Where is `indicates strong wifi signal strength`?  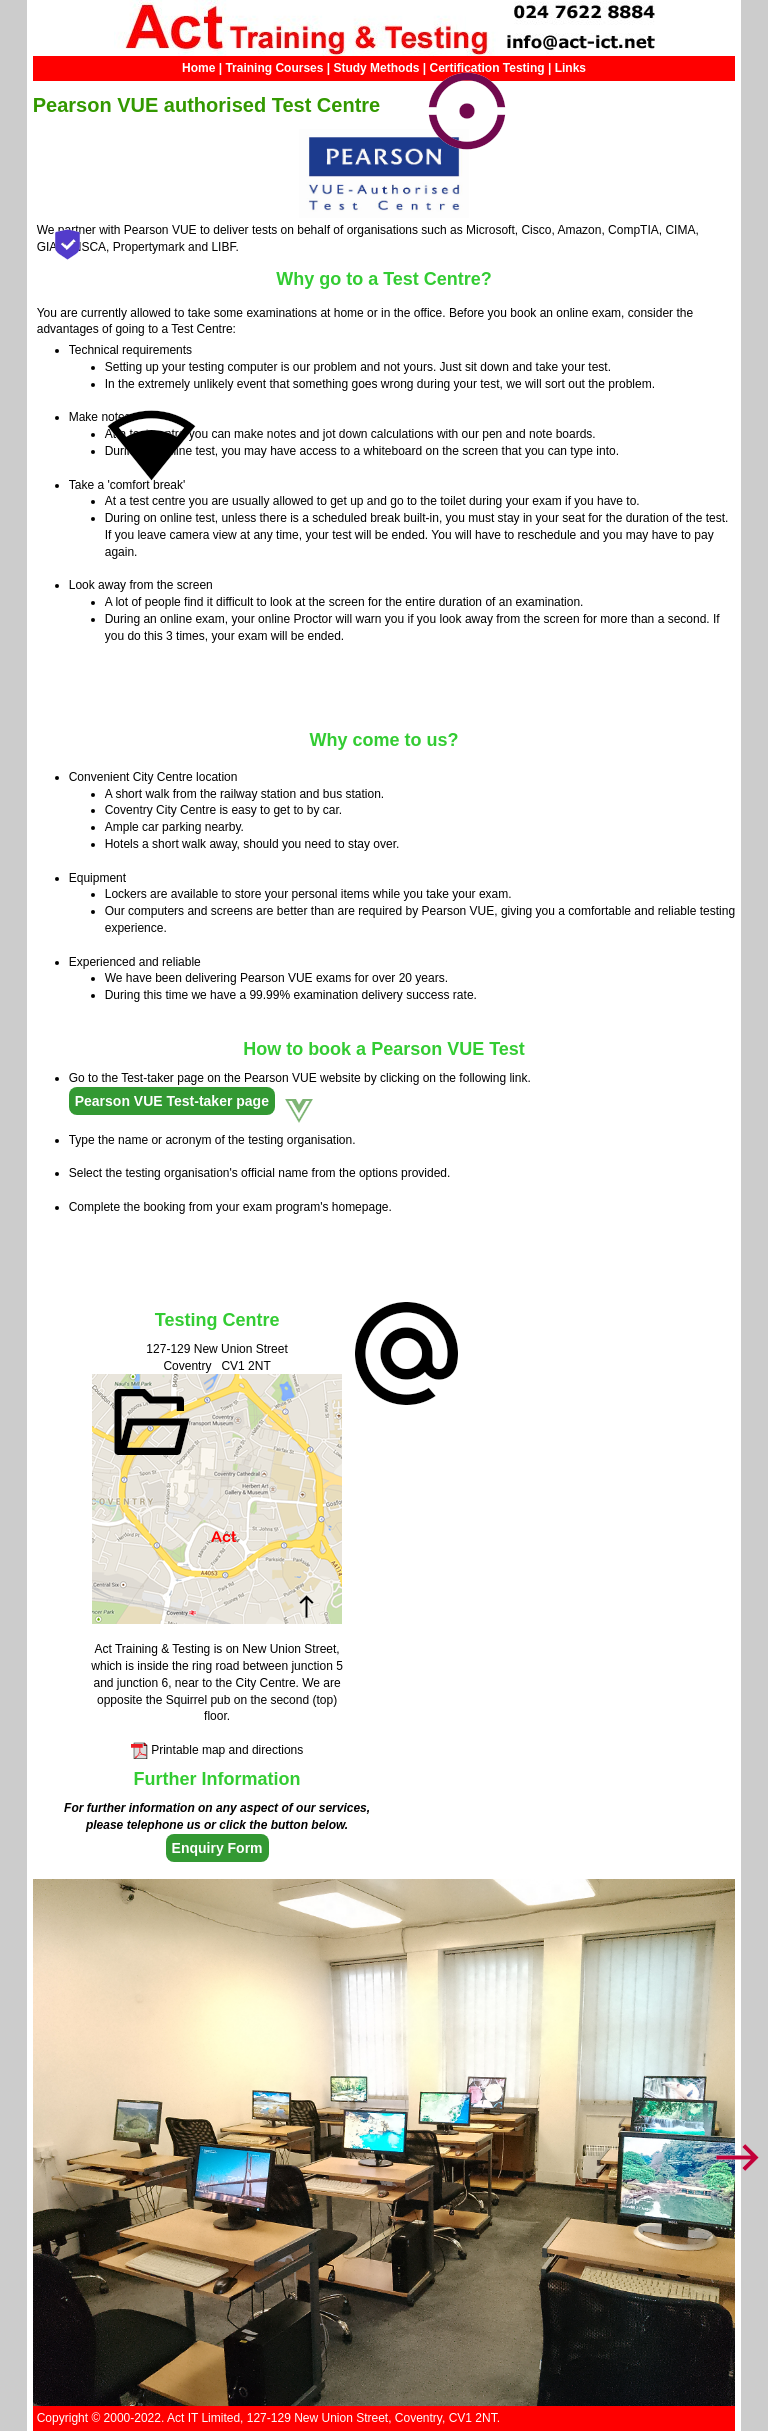
indicates strong wifi signal strength is located at coordinates (151, 445).